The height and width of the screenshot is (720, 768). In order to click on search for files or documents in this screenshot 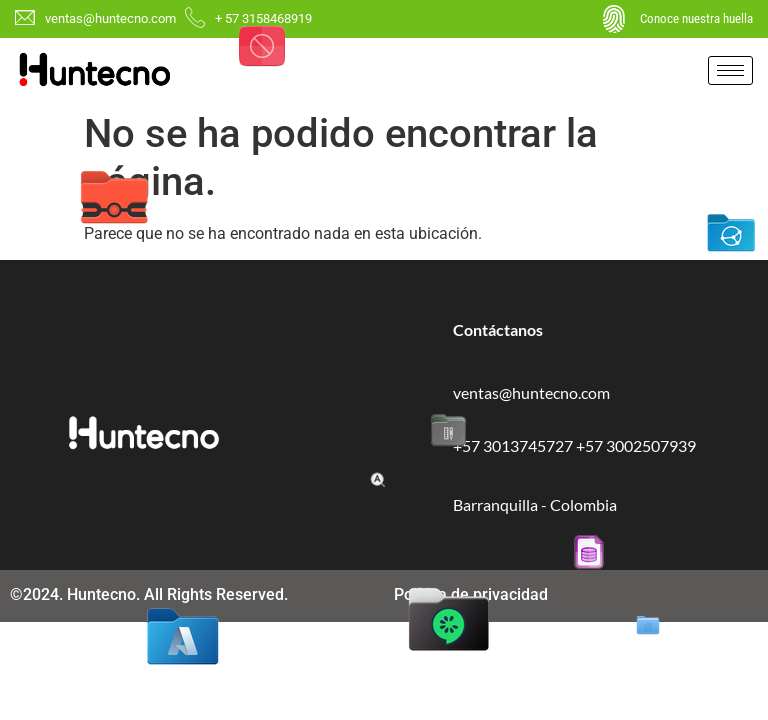, I will do `click(378, 480)`.